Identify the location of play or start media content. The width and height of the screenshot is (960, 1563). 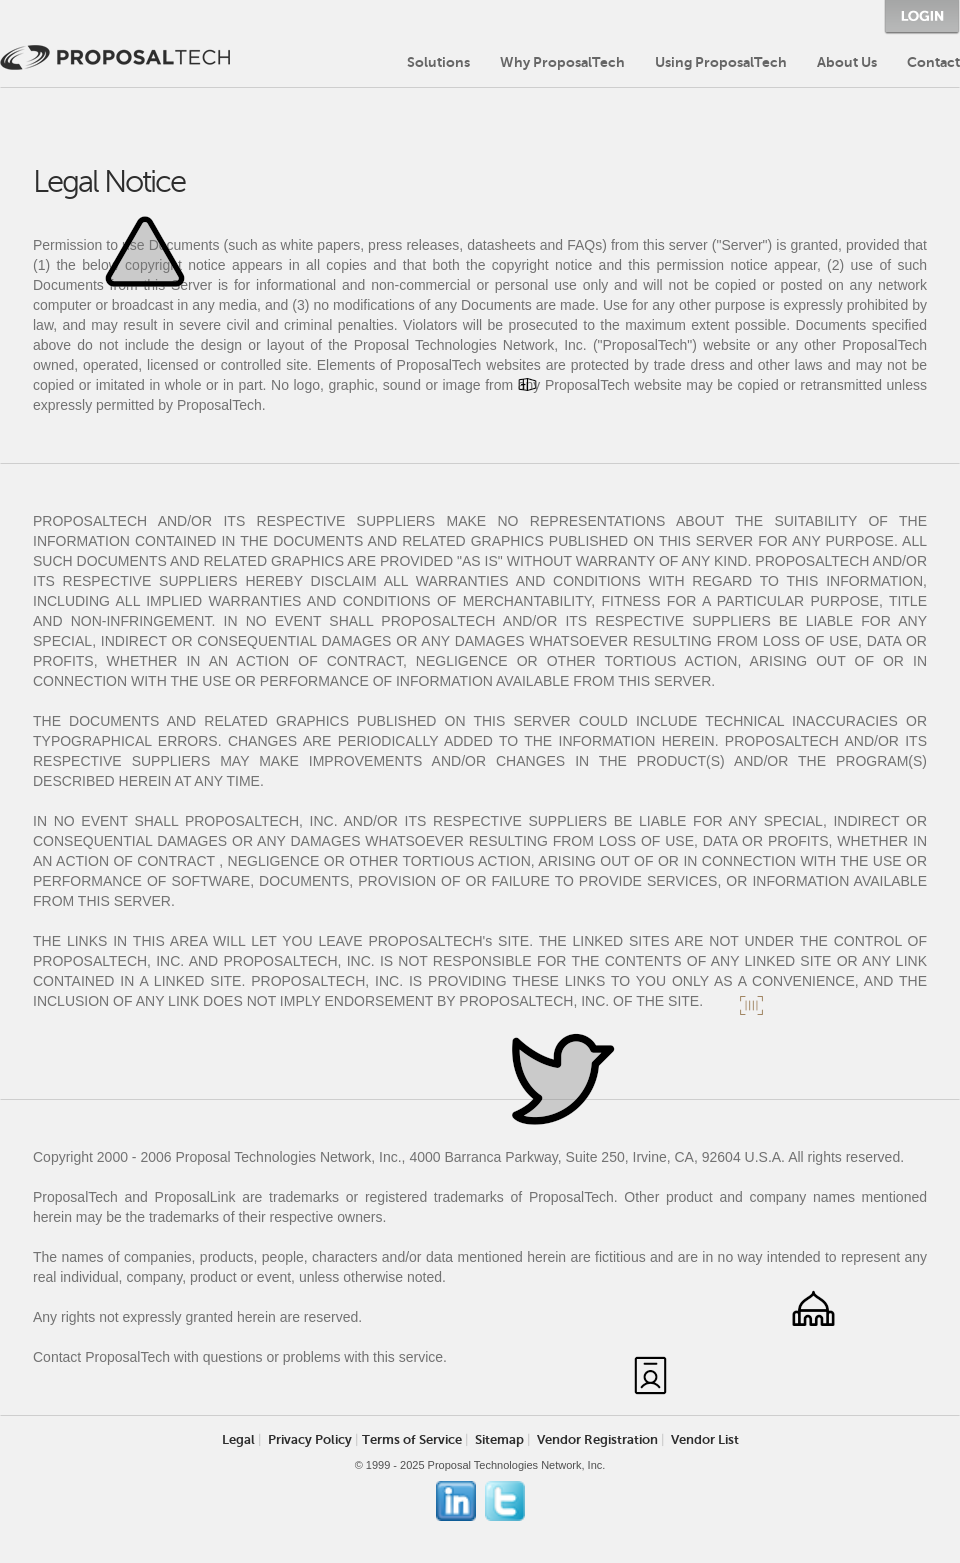
(145, 253).